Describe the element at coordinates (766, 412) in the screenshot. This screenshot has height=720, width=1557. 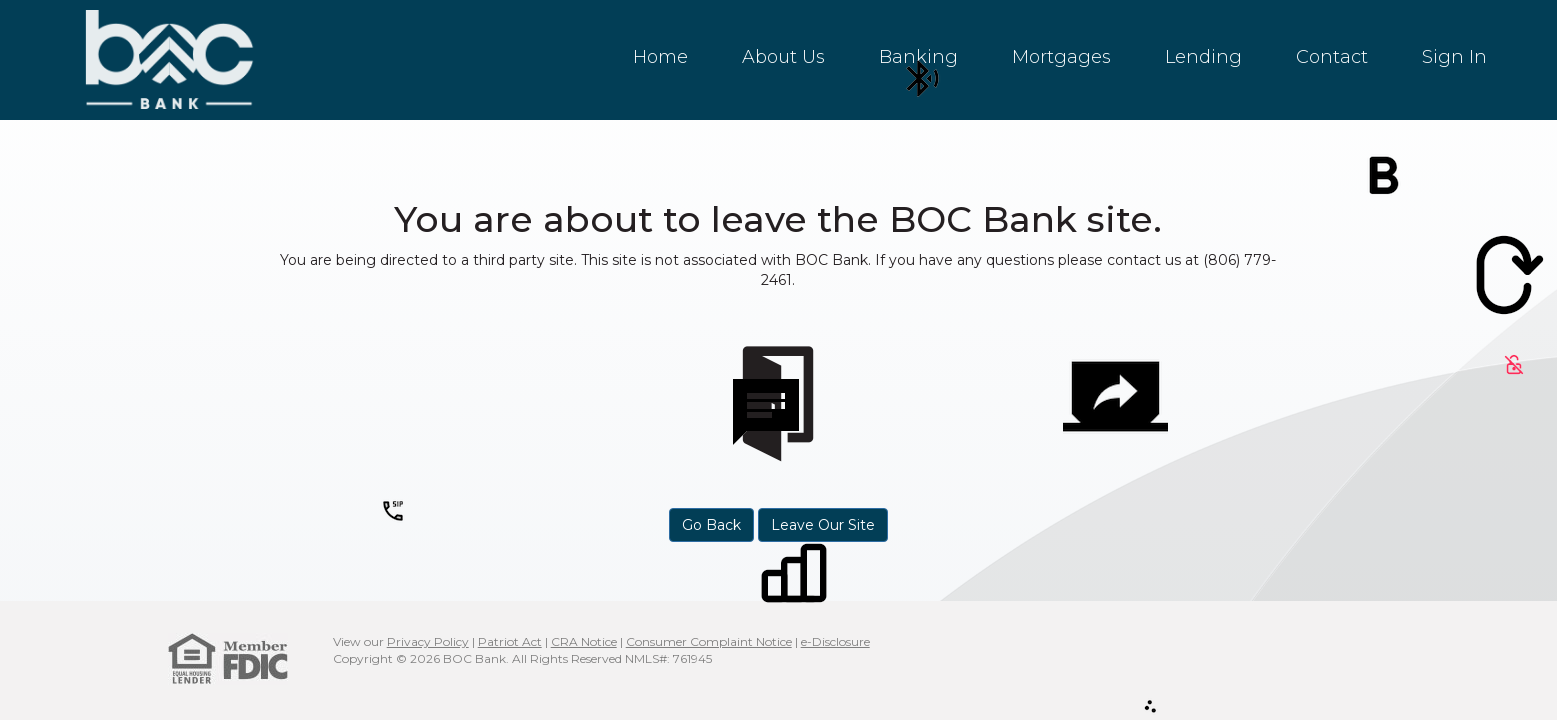
I see `open chat or messaging` at that location.